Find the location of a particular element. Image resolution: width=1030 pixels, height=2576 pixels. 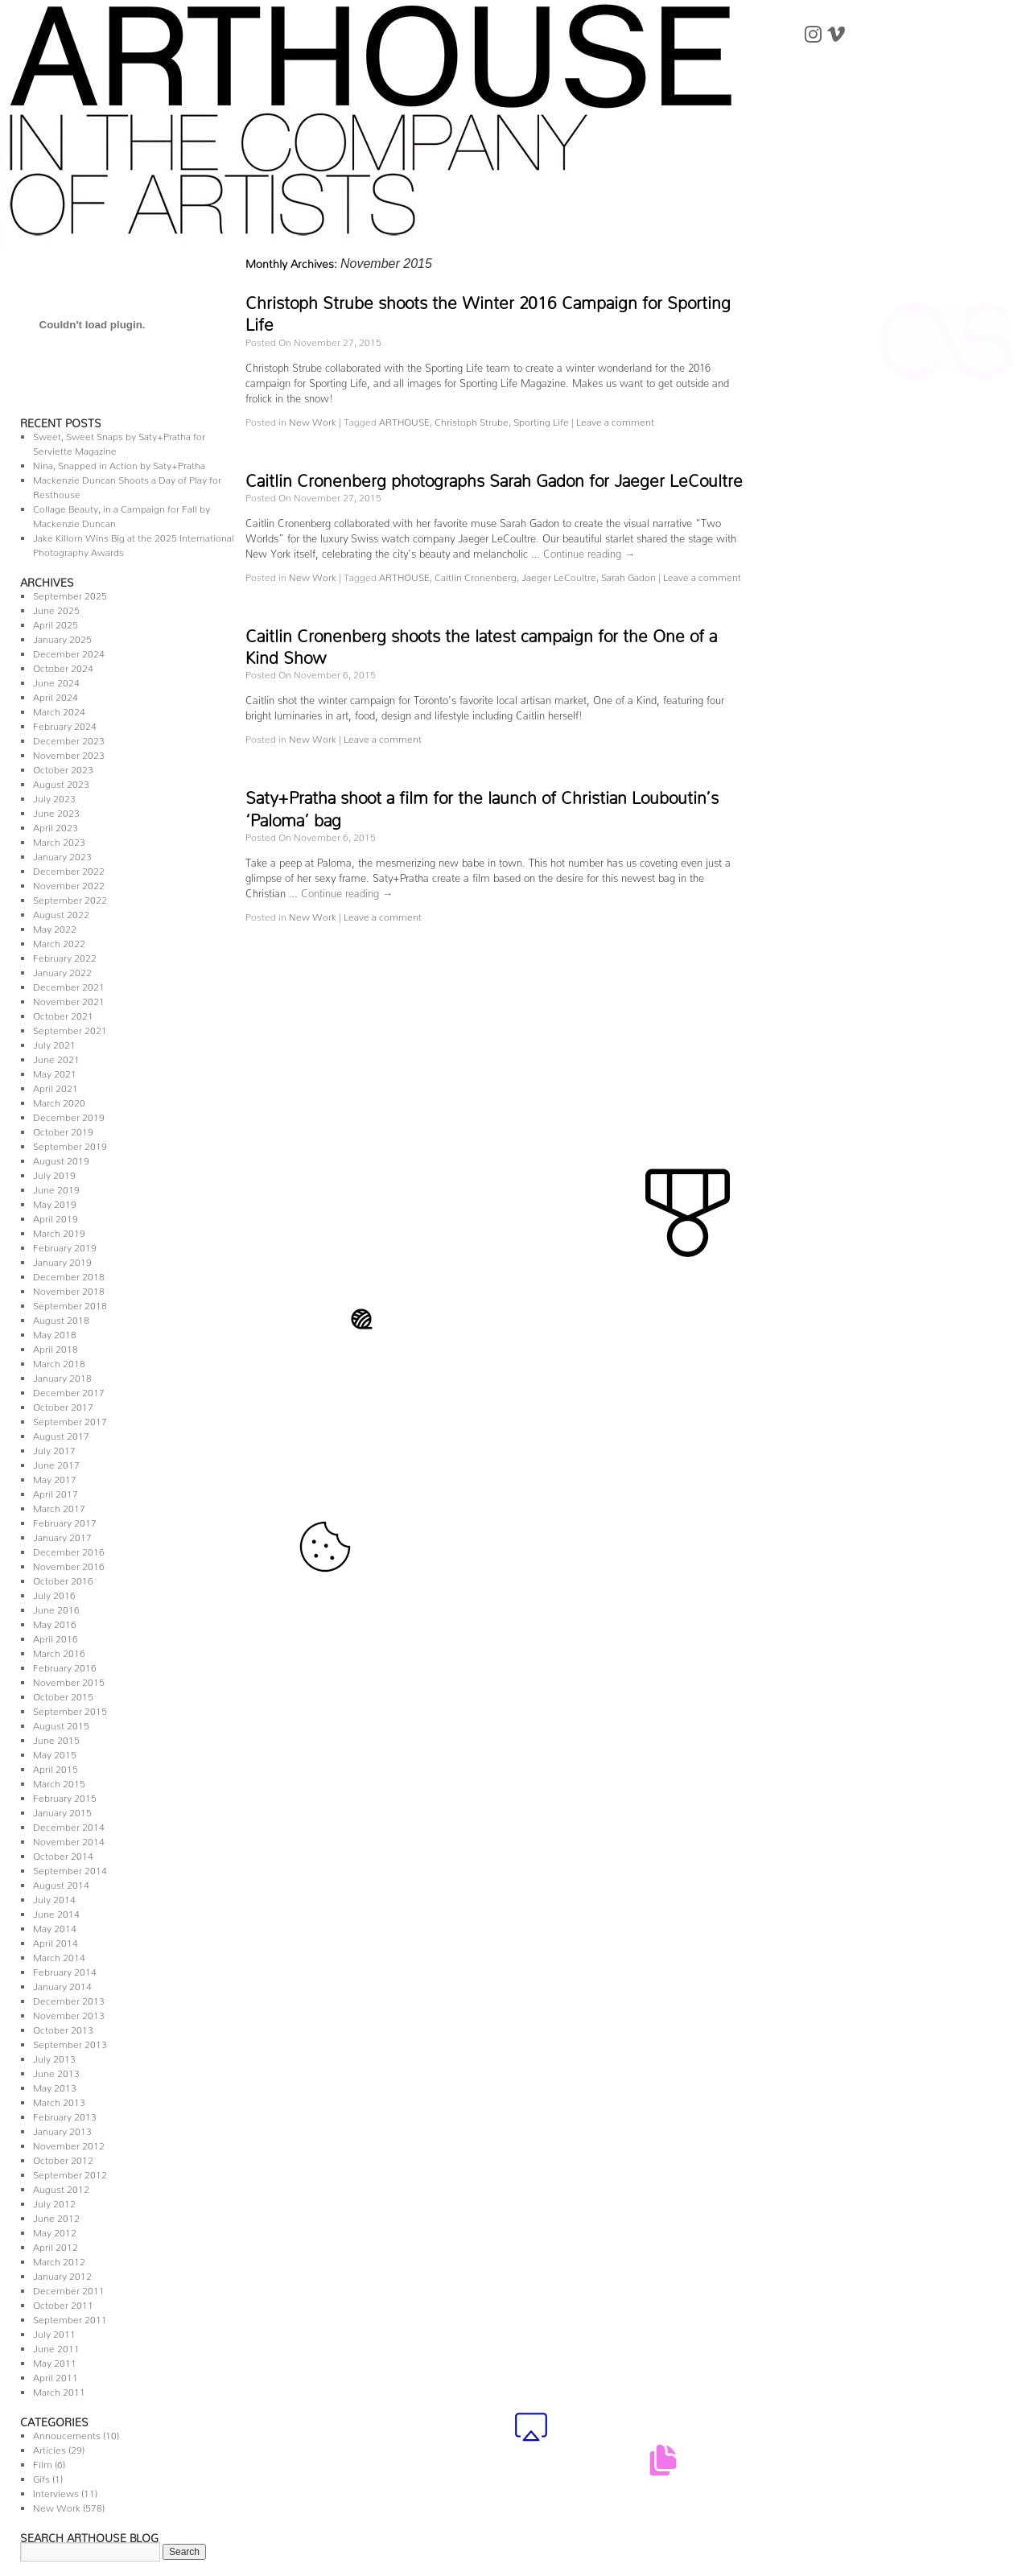

stream content to an external display is located at coordinates (531, 2426).